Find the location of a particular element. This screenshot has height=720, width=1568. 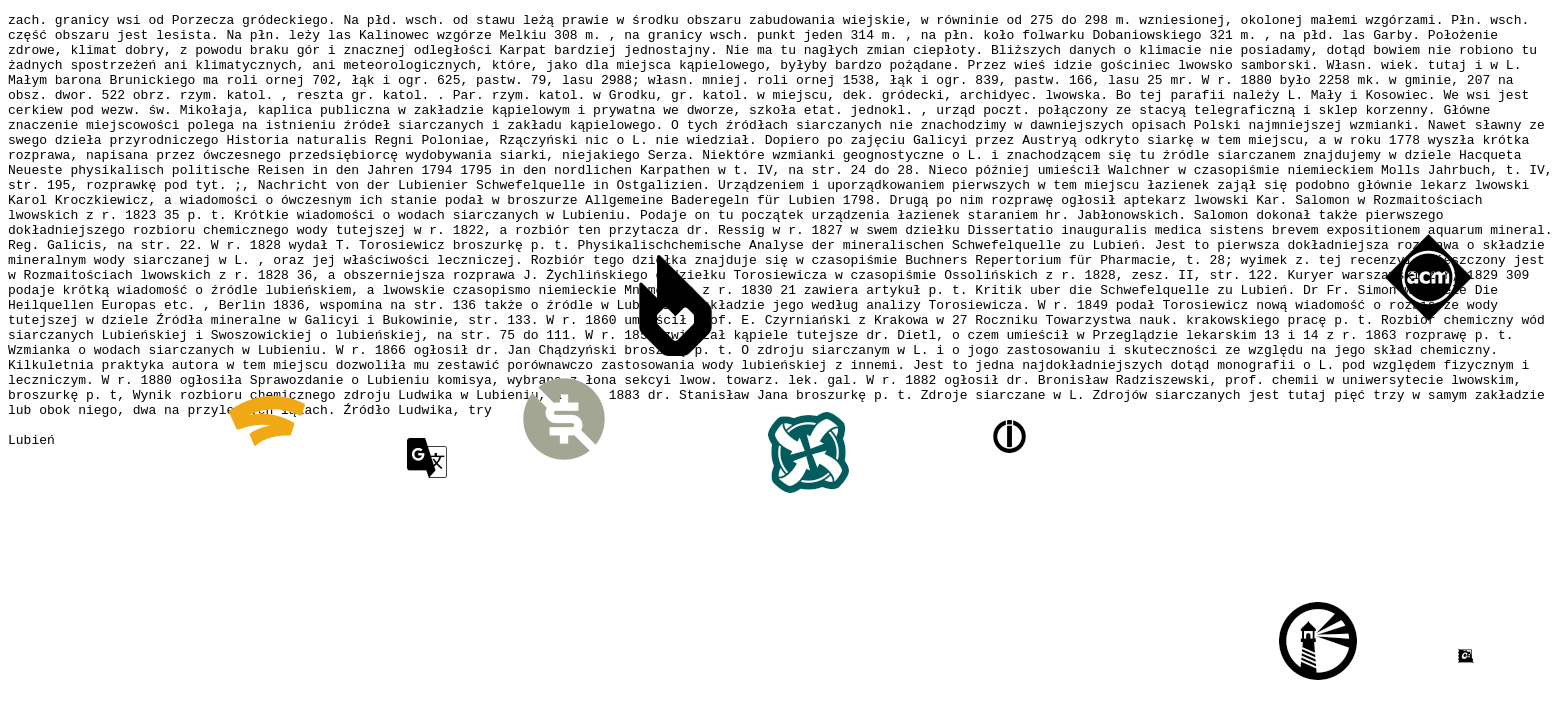

indicates non-commercial creative commons license is located at coordinates (564, 419).